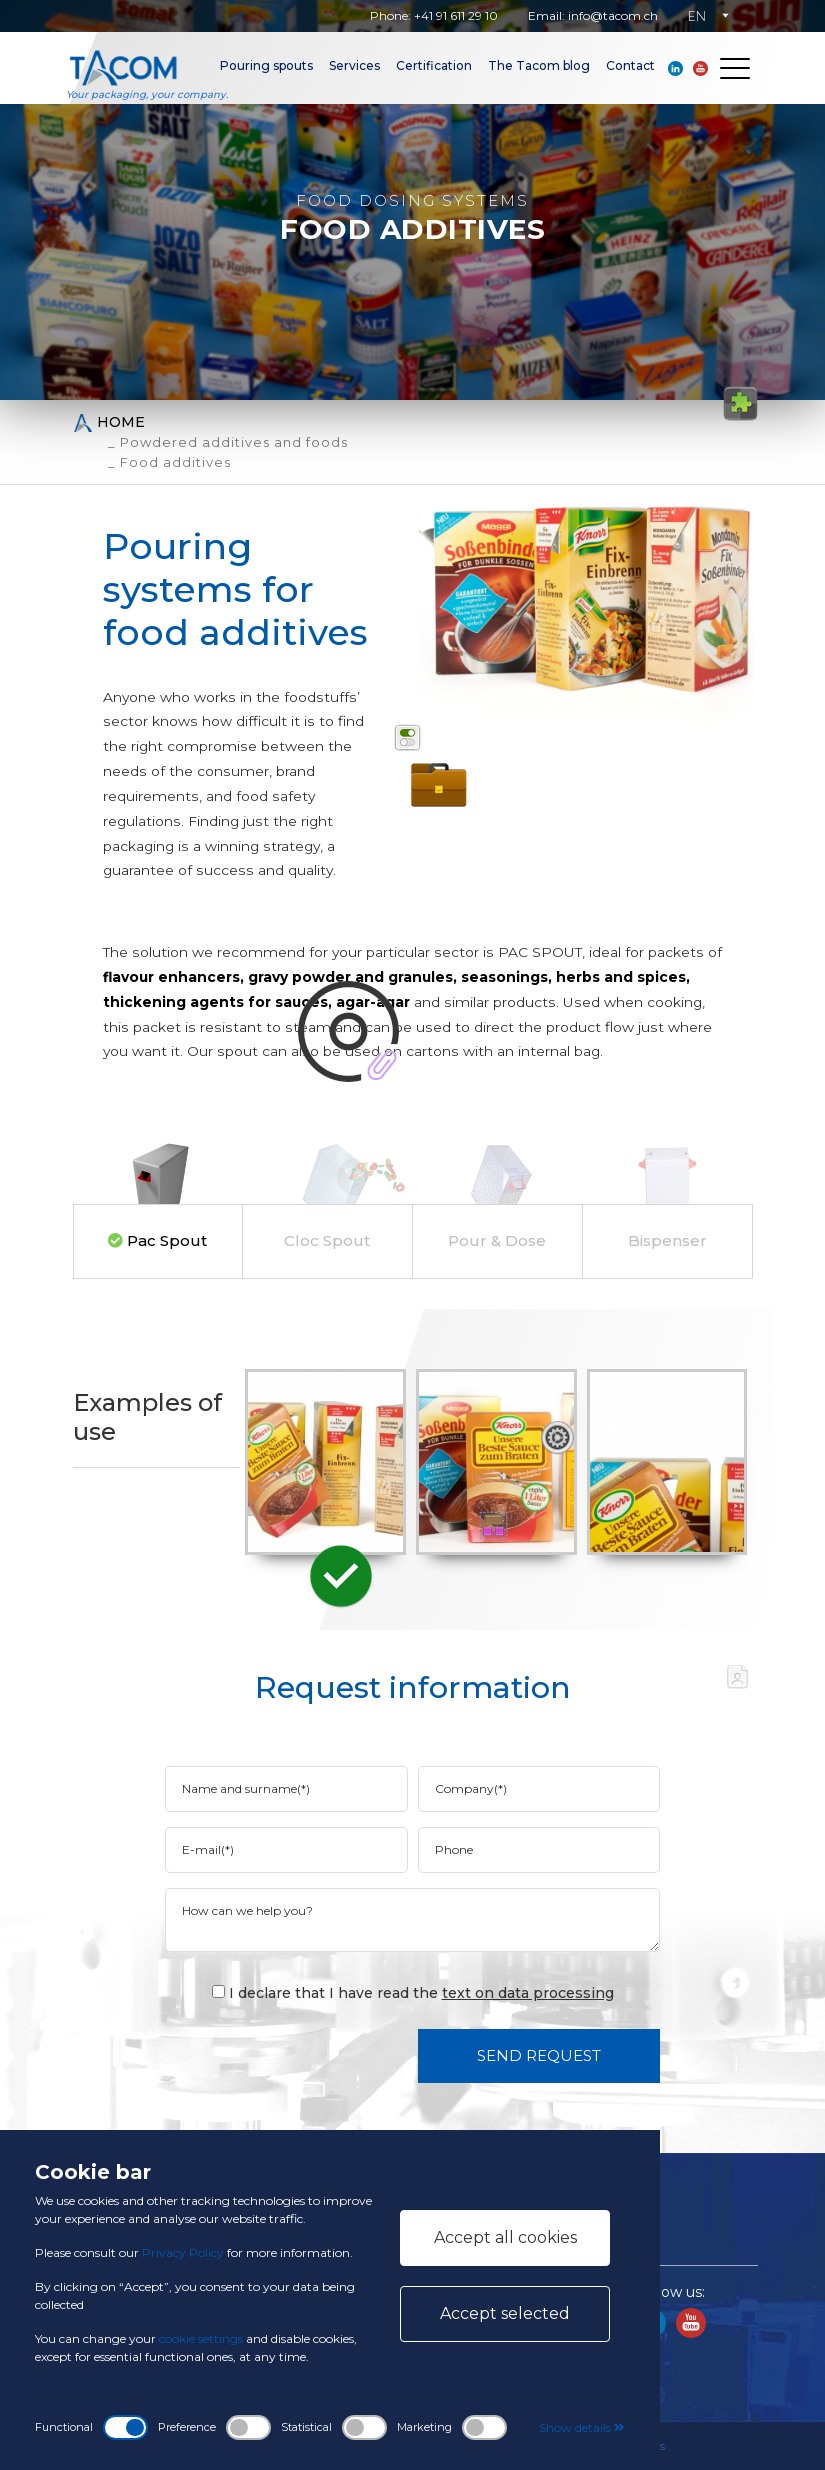 Image resolution: width=825 pixels, height=2470 pixels. I want to click on attach data from optical disc, so click(348, 1031).